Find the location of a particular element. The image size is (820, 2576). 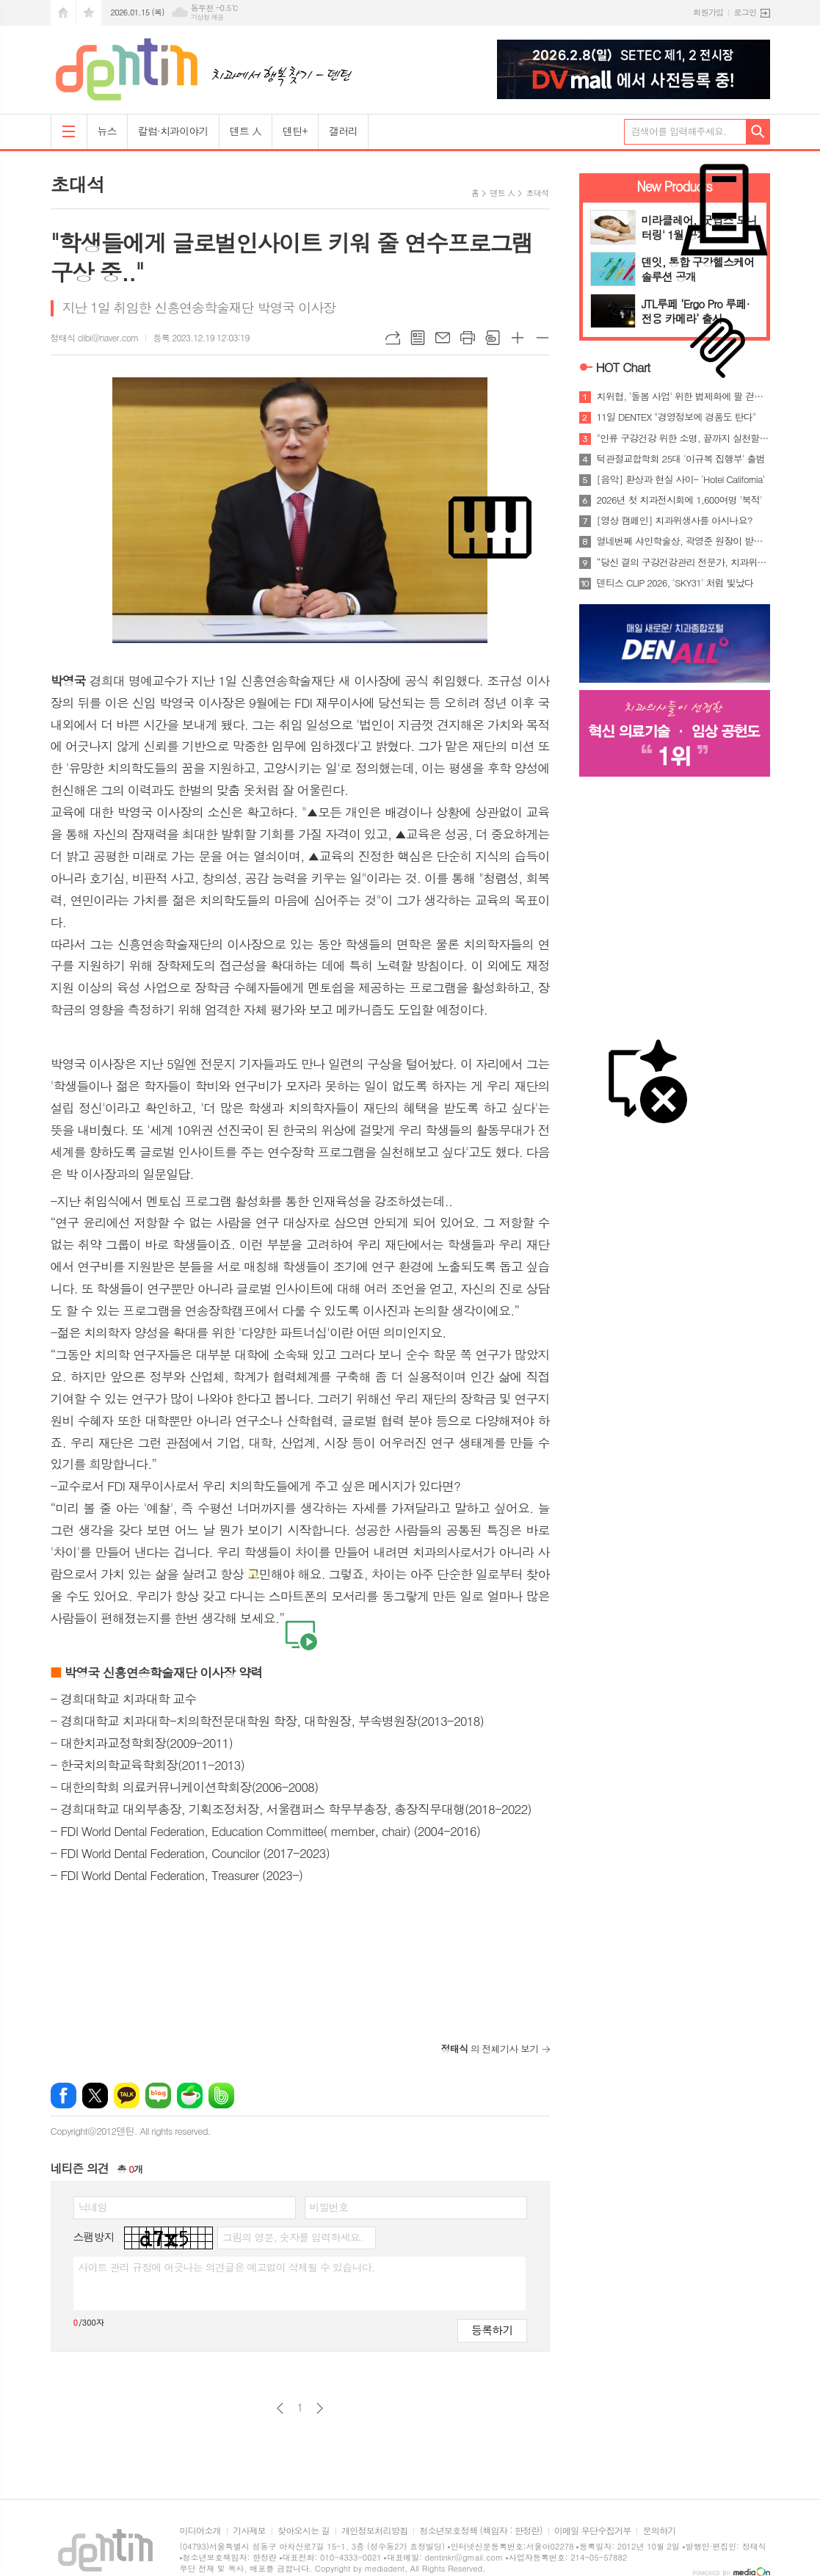

indicates a virtual machine is currently running is located at coordinates (300, 1633).